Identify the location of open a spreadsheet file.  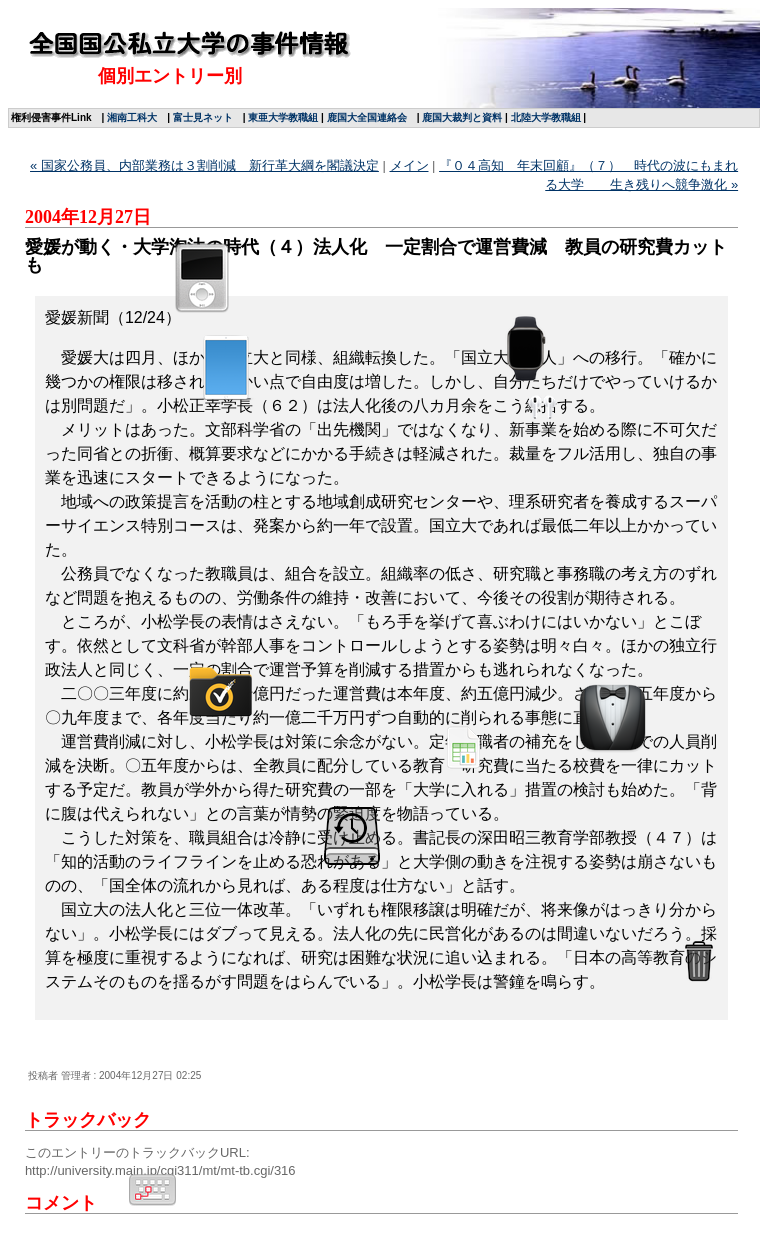
(463, 747).